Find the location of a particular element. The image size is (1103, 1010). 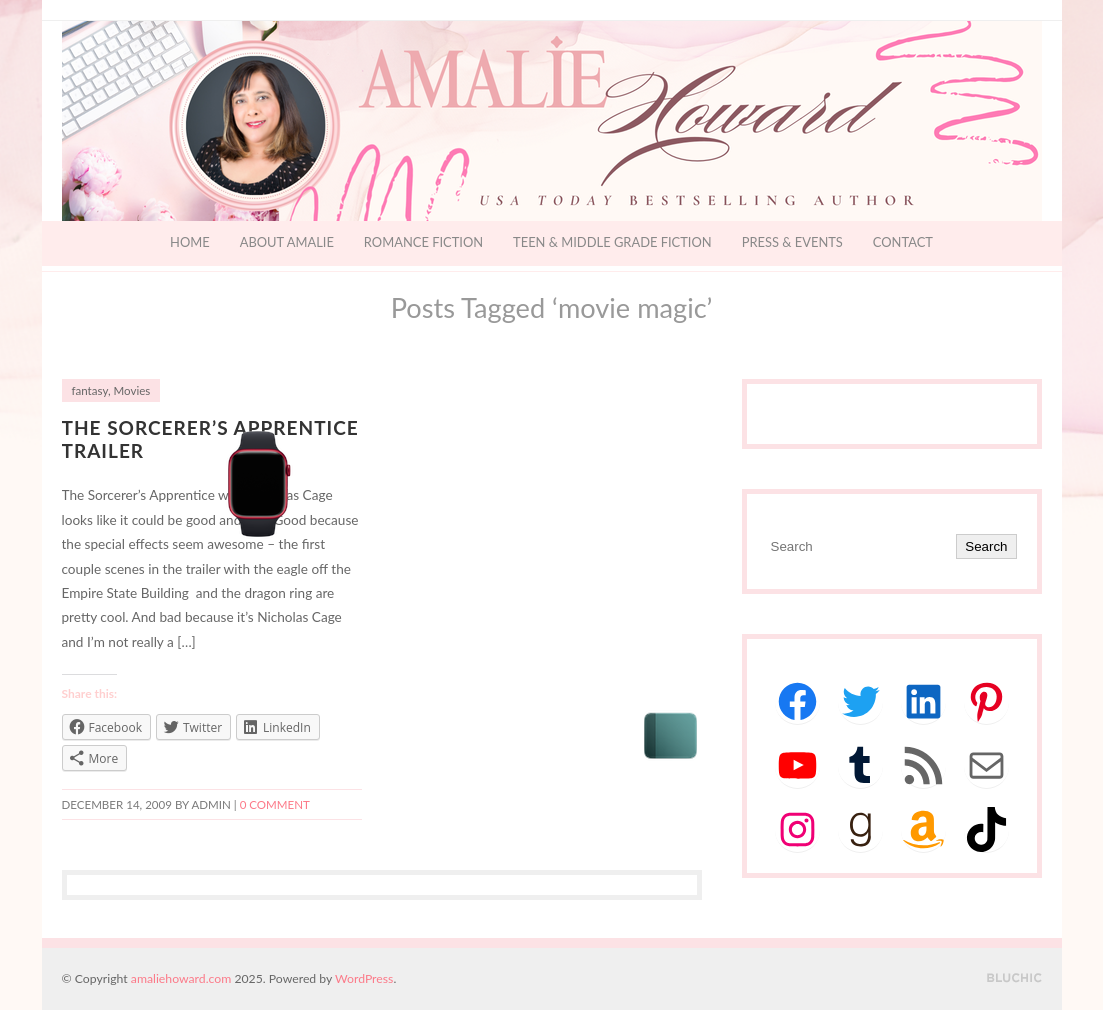

apple watch series 8 device icon is located at coordinates (258, 484).